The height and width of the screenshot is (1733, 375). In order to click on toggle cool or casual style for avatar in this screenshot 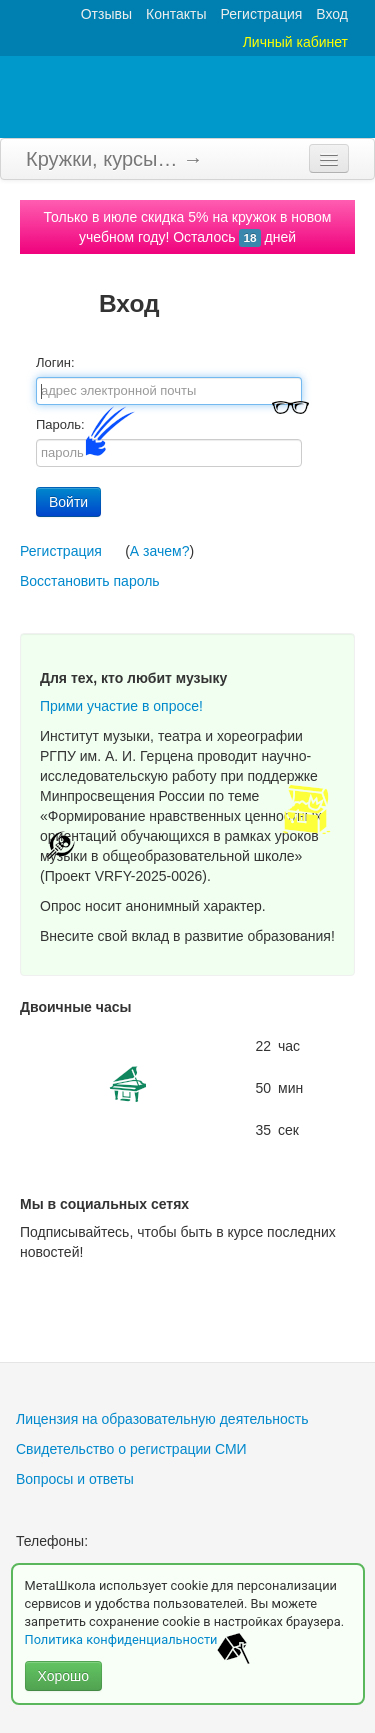, I will do `click(290, 407)`.